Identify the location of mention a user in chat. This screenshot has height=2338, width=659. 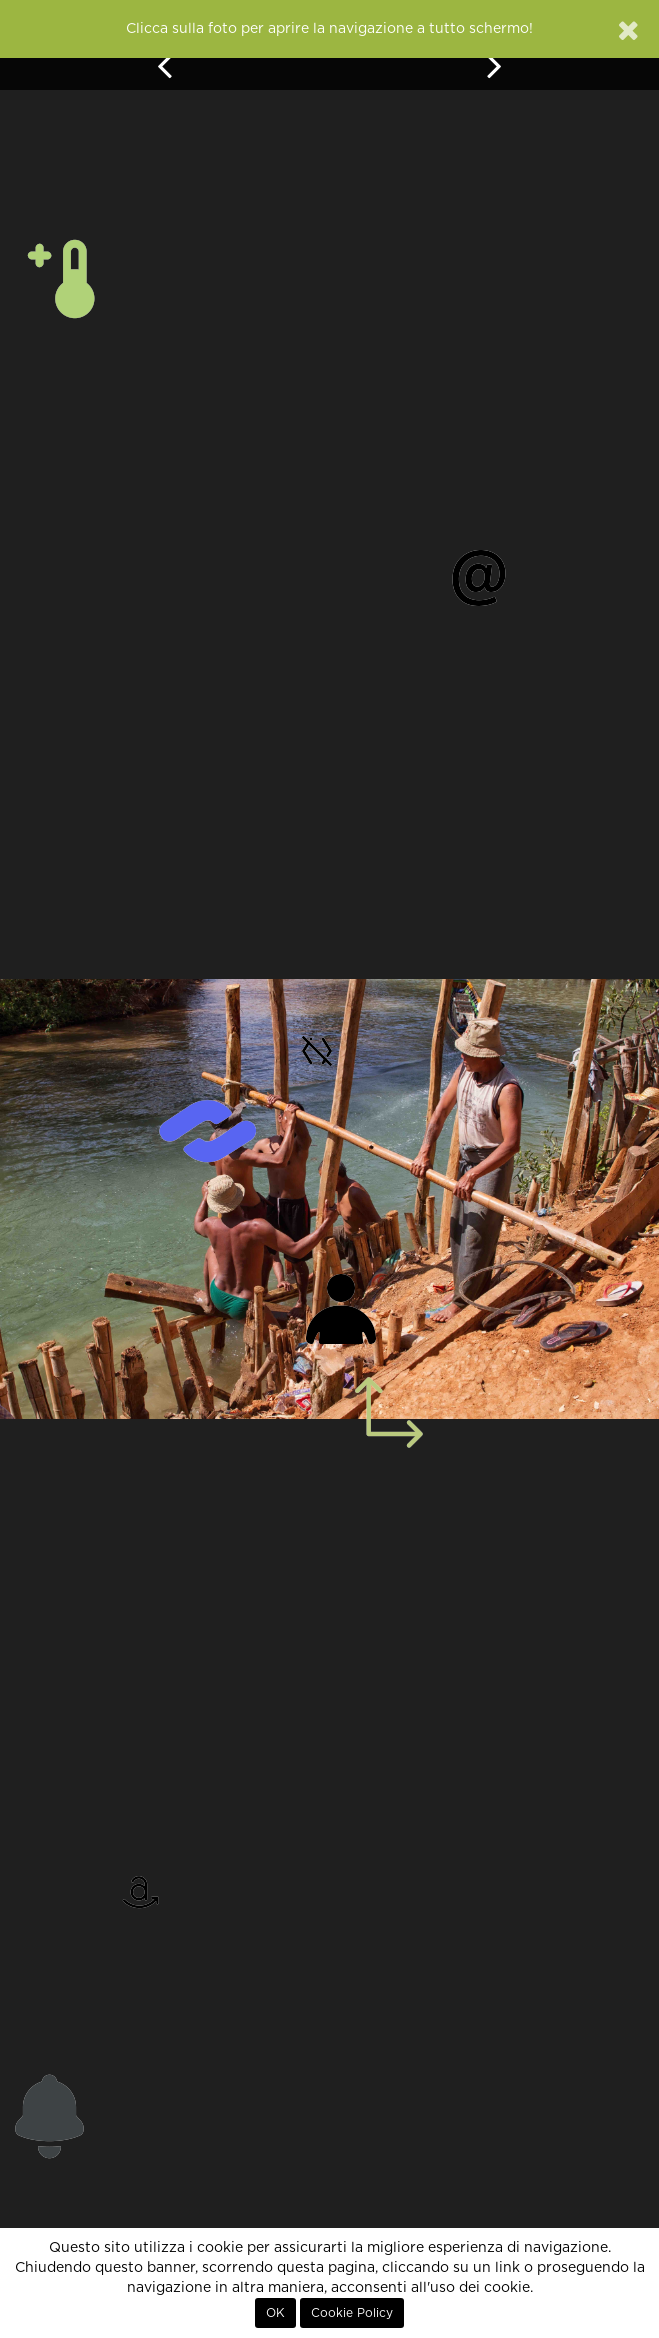
(479, 578).